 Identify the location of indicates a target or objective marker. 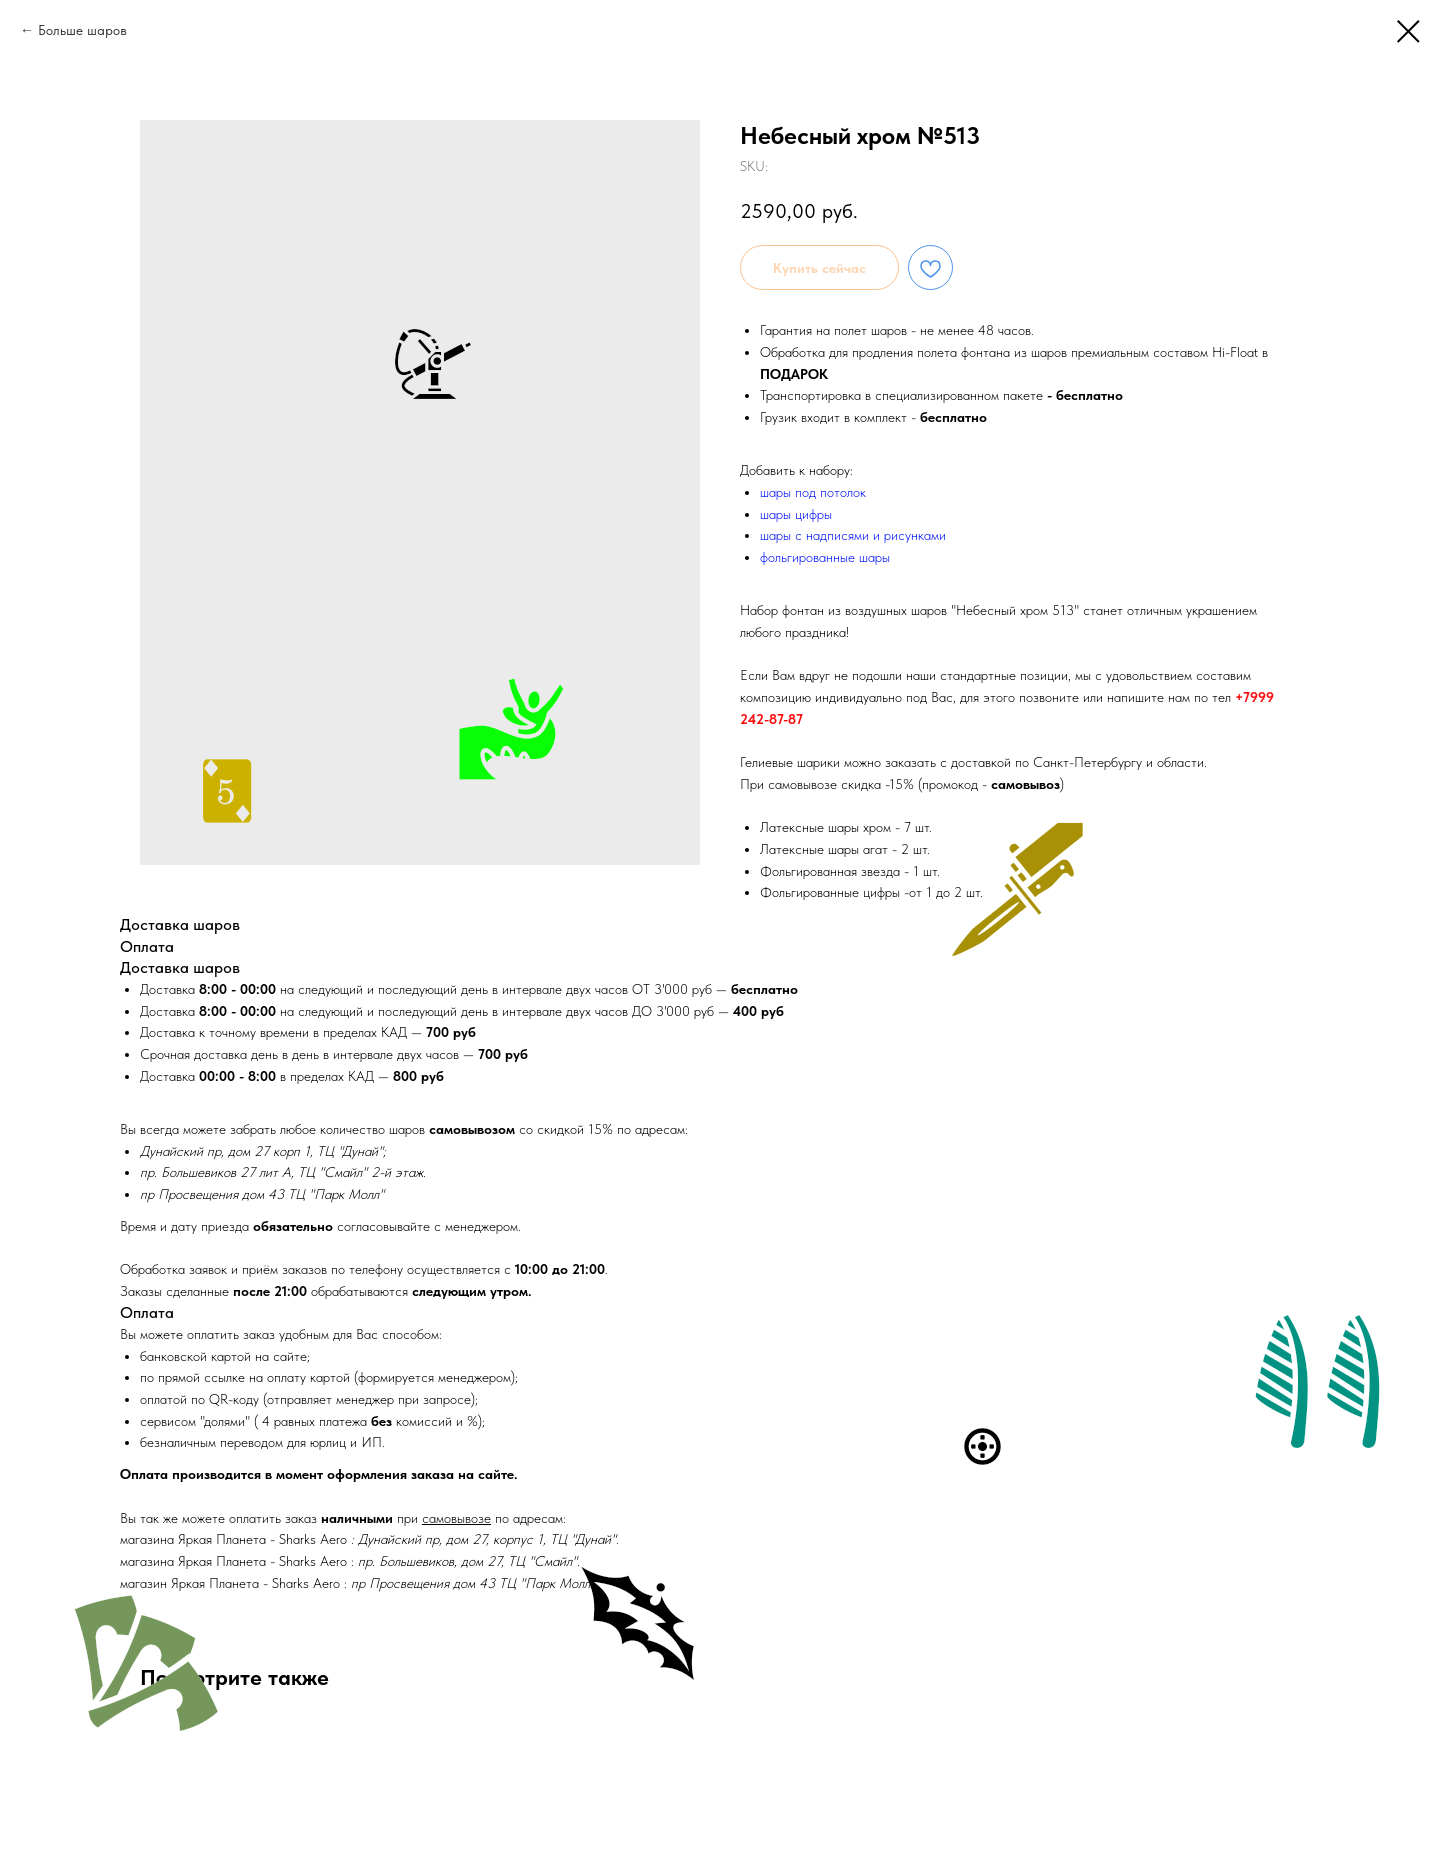
(982, 1446).